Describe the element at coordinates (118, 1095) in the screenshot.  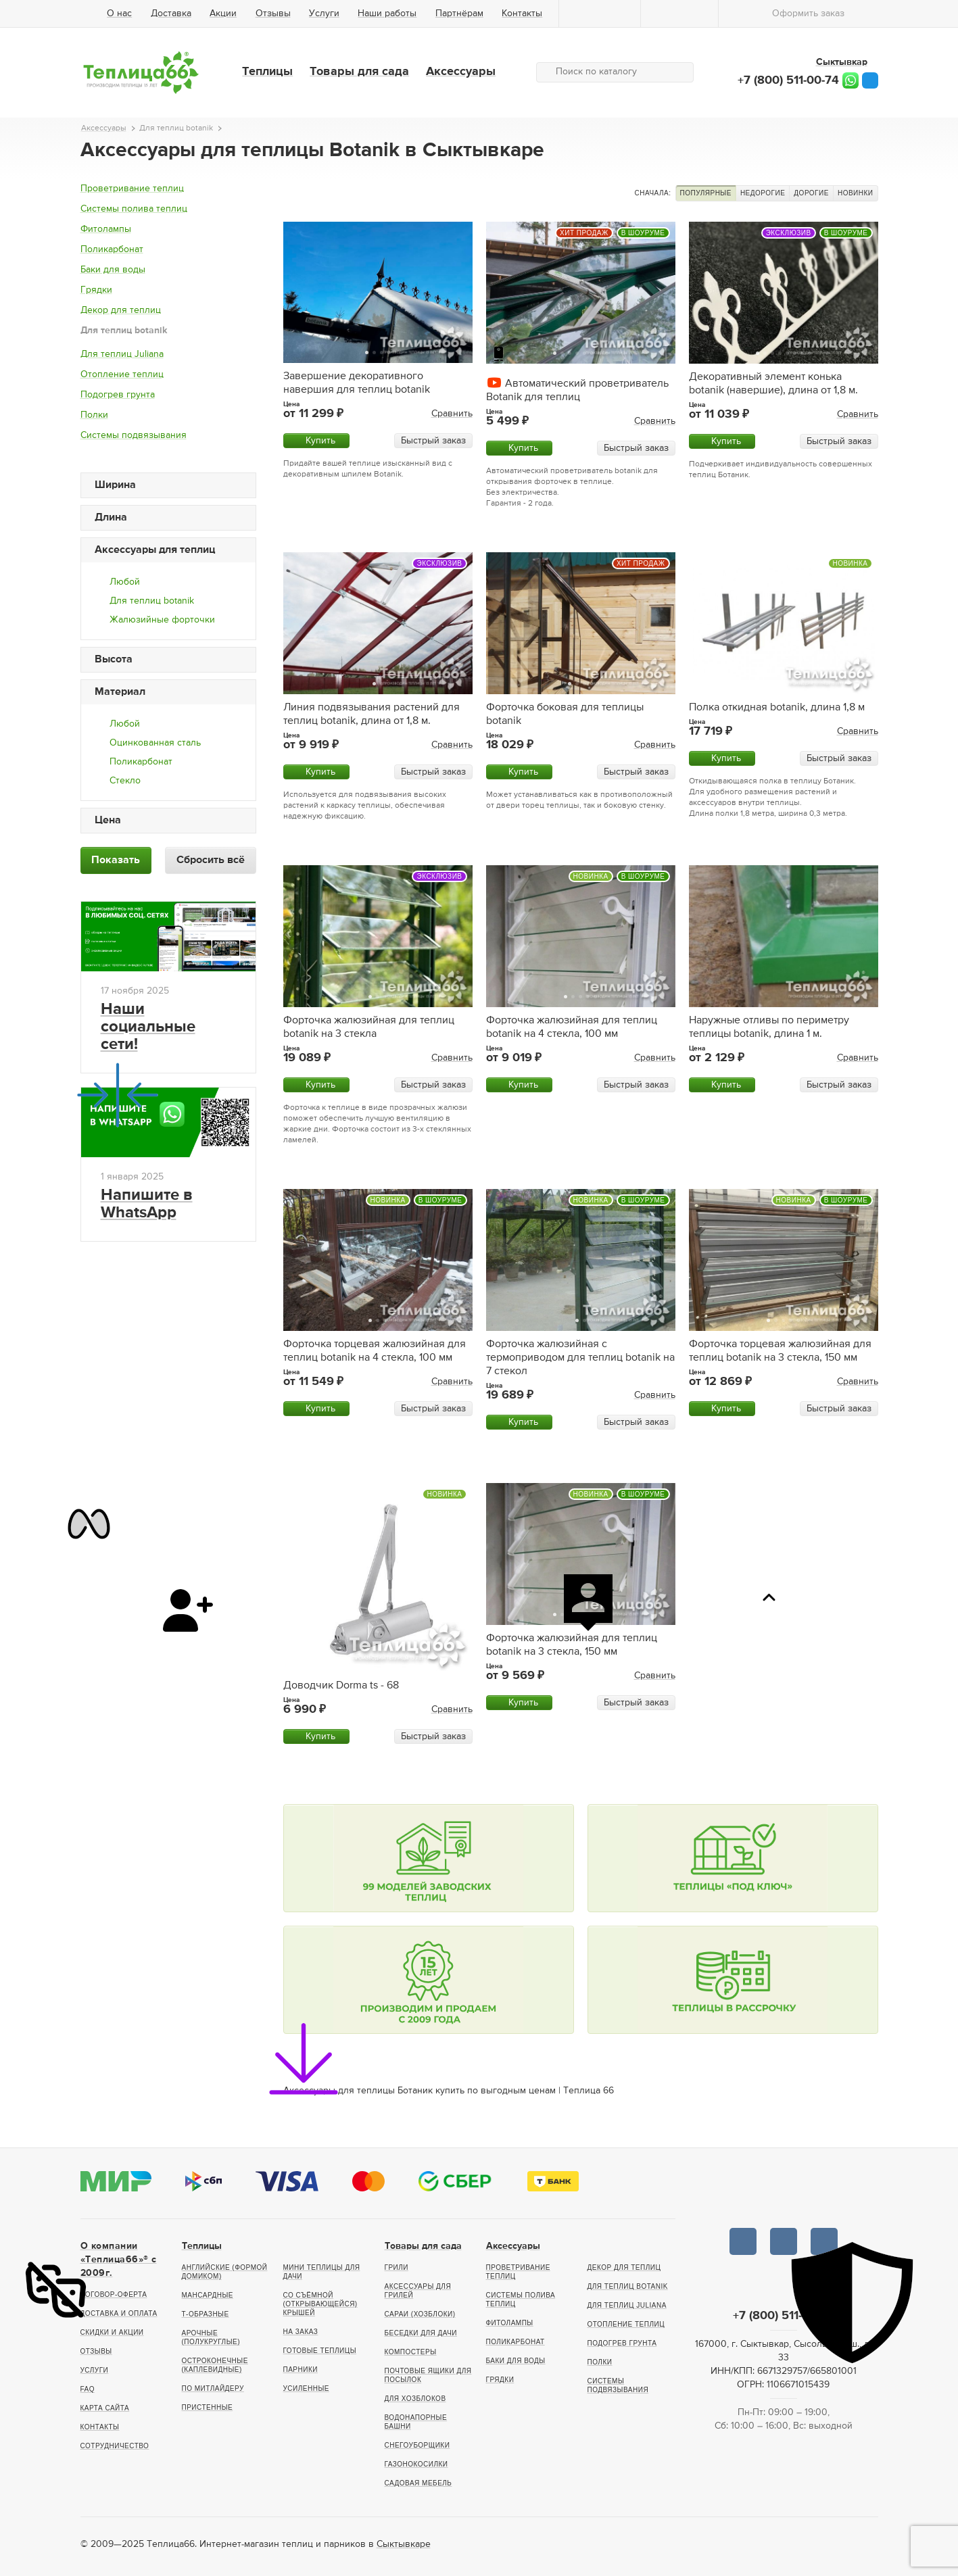
I see `collapse or compress content horizontally` at that location.